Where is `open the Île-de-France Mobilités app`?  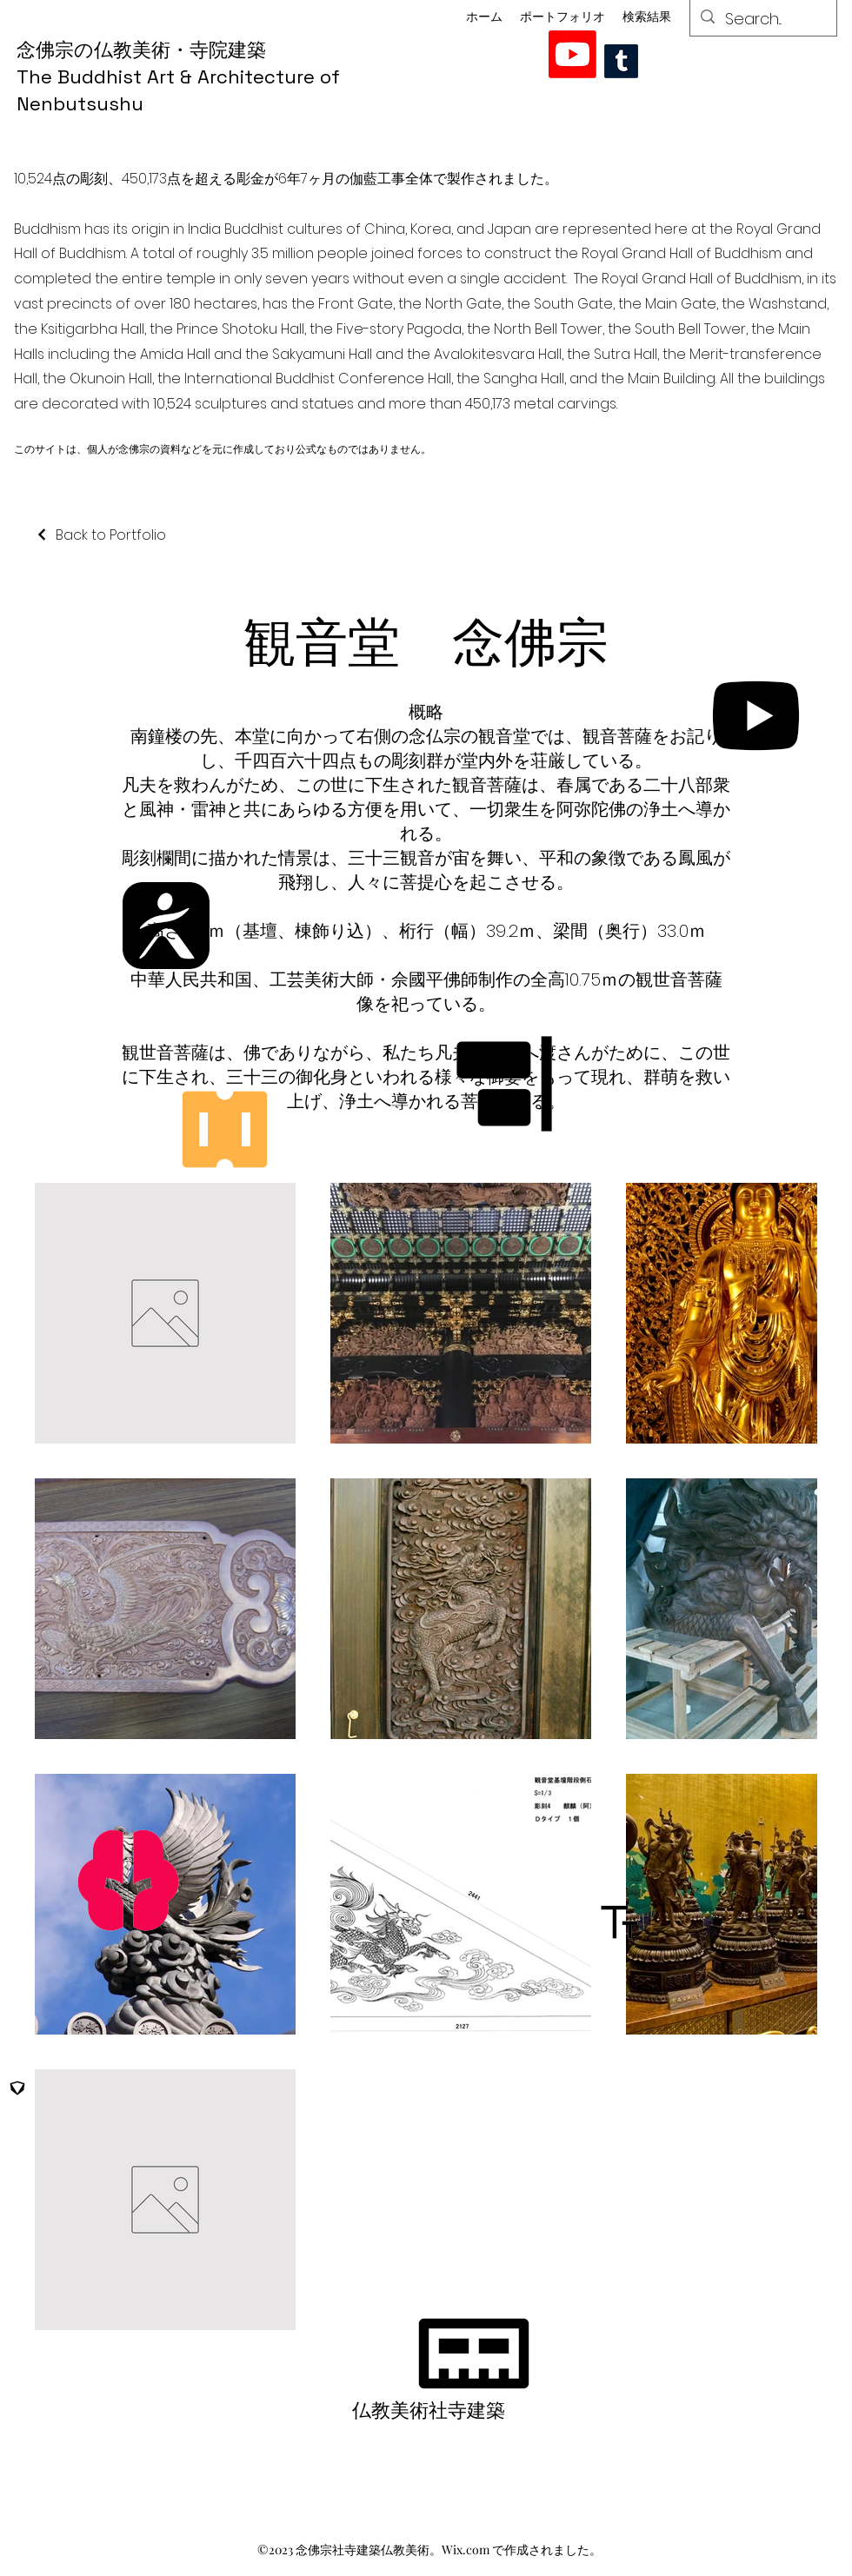 open the Île-de-France Mobilités app is located at coordinates (166, 926).